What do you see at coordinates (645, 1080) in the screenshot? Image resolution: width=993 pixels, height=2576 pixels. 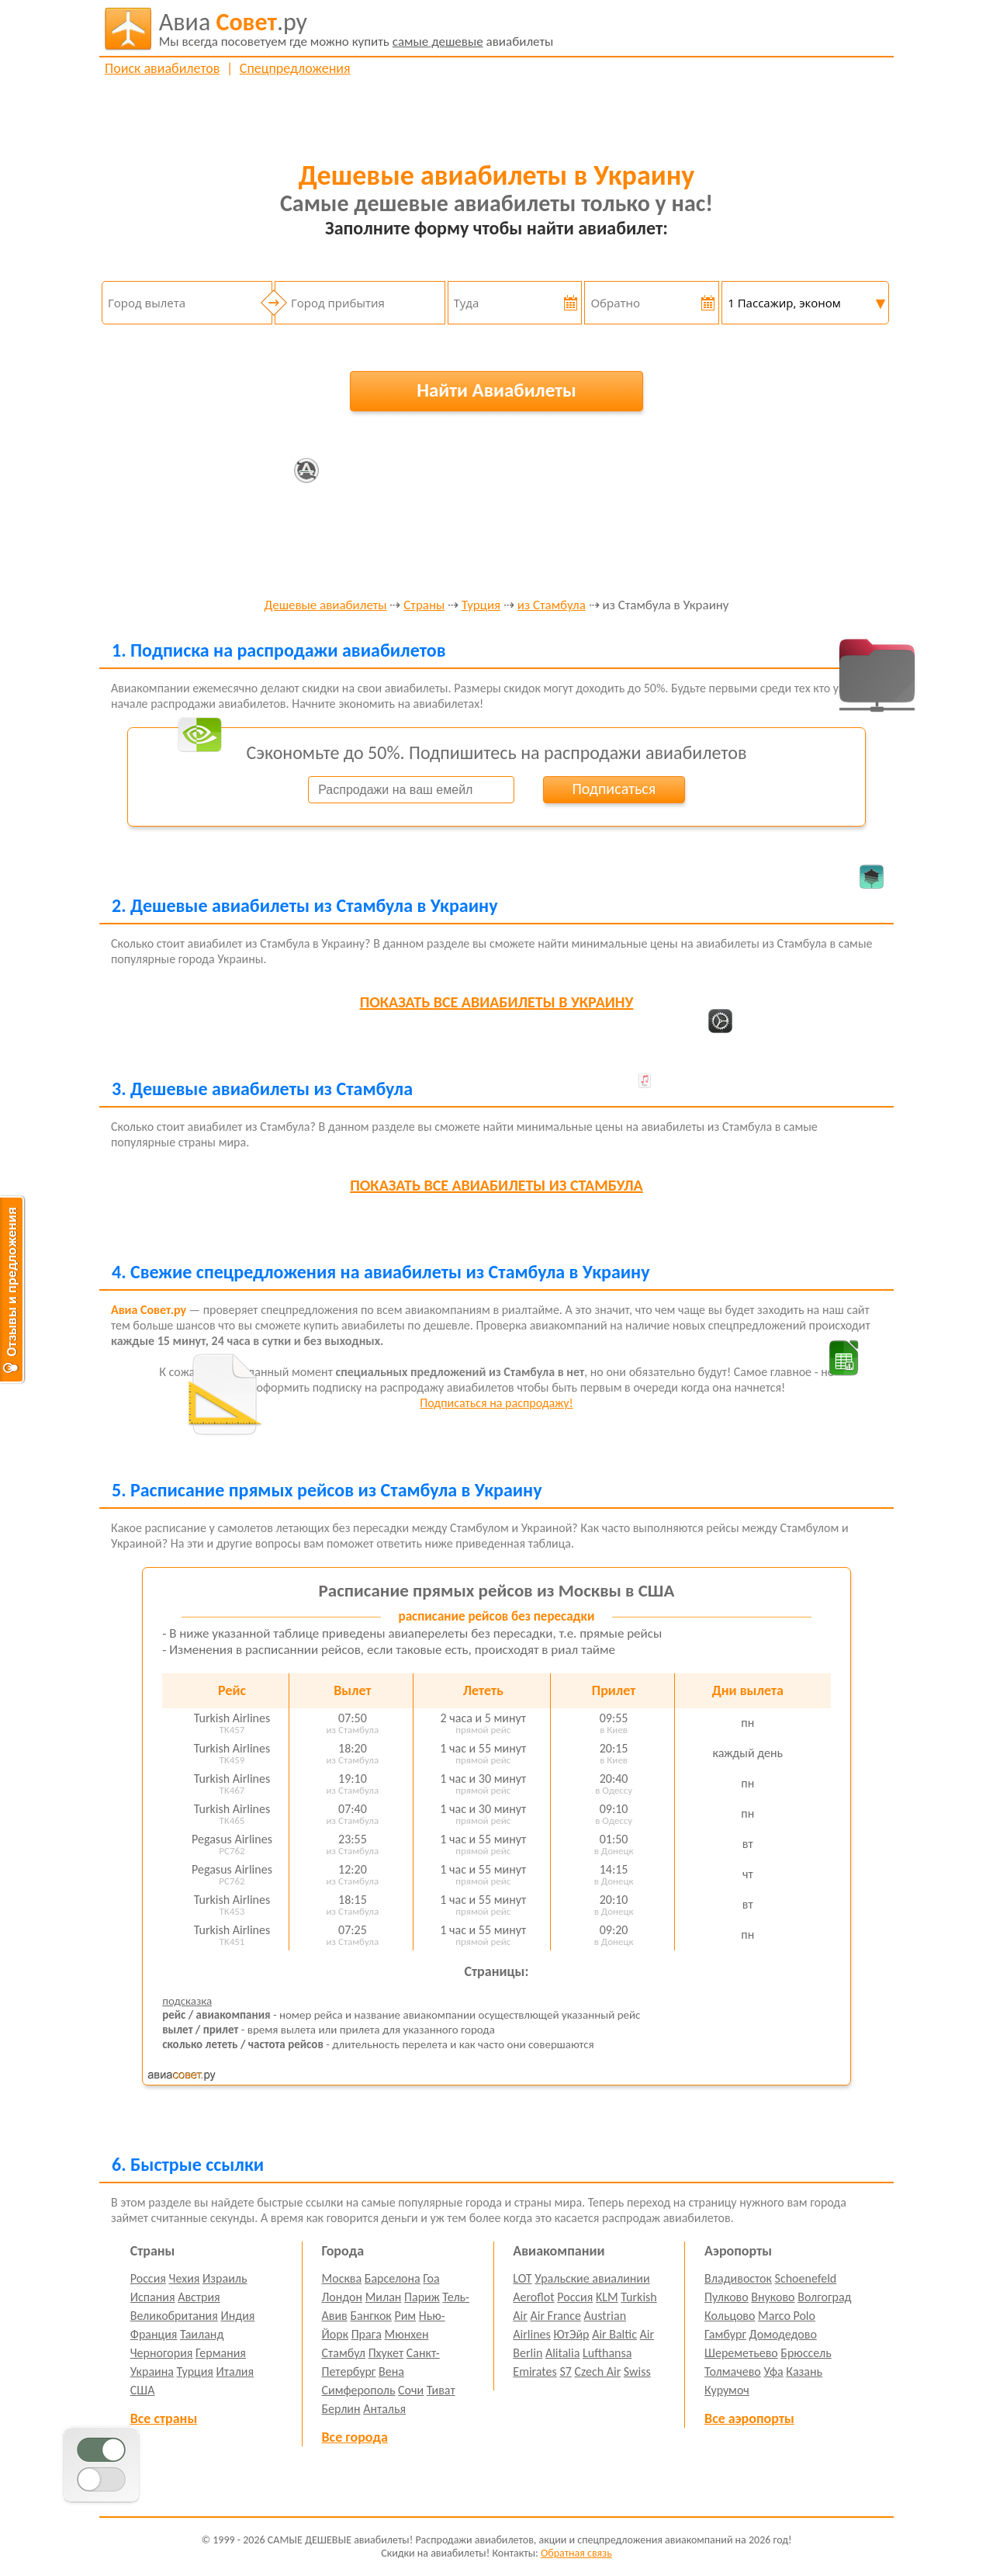 I see `a flac audio file in ogg container format` at bounding box center [645, 1080].